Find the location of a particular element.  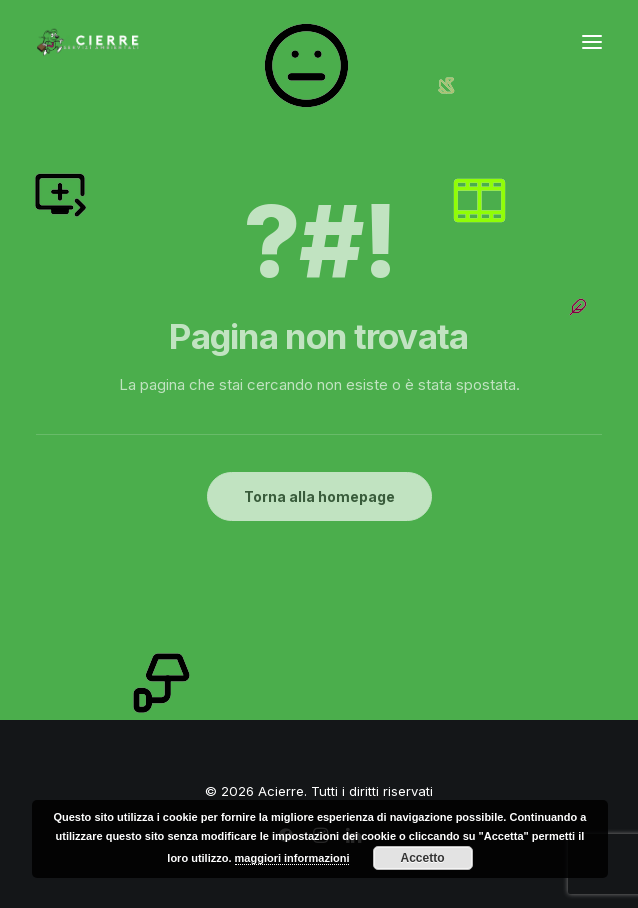

access paper crafts or origami tutorials is located at coordinates (446, 85).